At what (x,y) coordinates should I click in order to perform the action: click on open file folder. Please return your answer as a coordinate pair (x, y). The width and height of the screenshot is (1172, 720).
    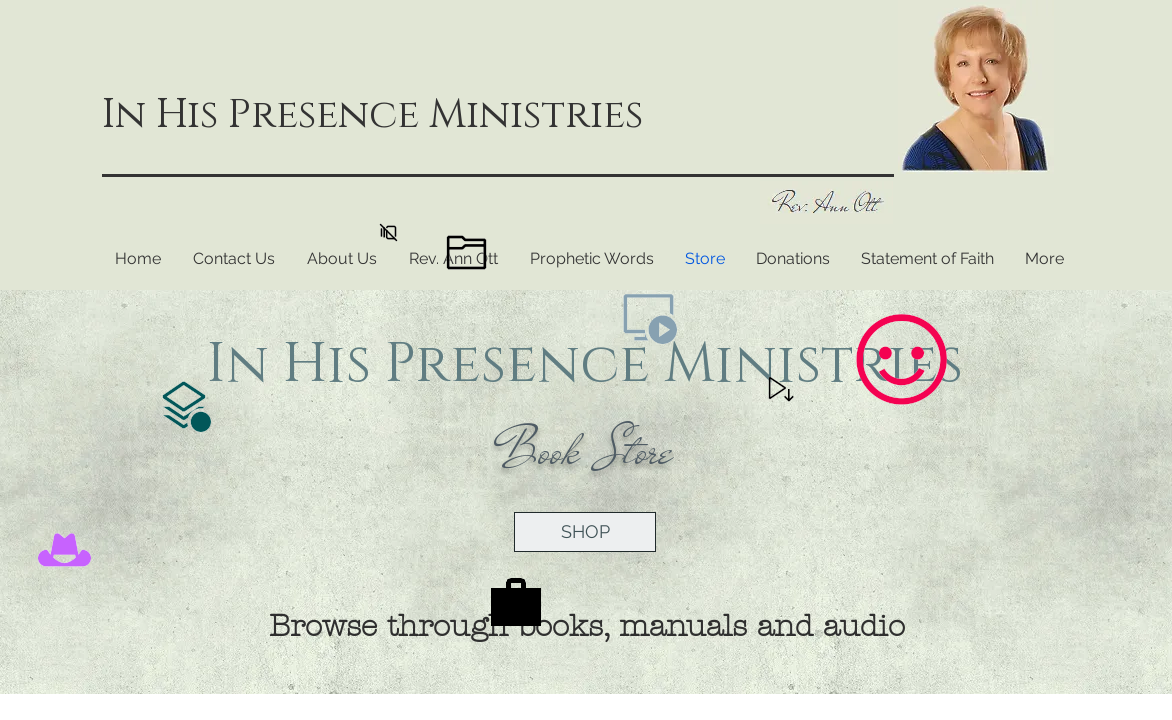
    Looking at the image, I should click on (466, 252).